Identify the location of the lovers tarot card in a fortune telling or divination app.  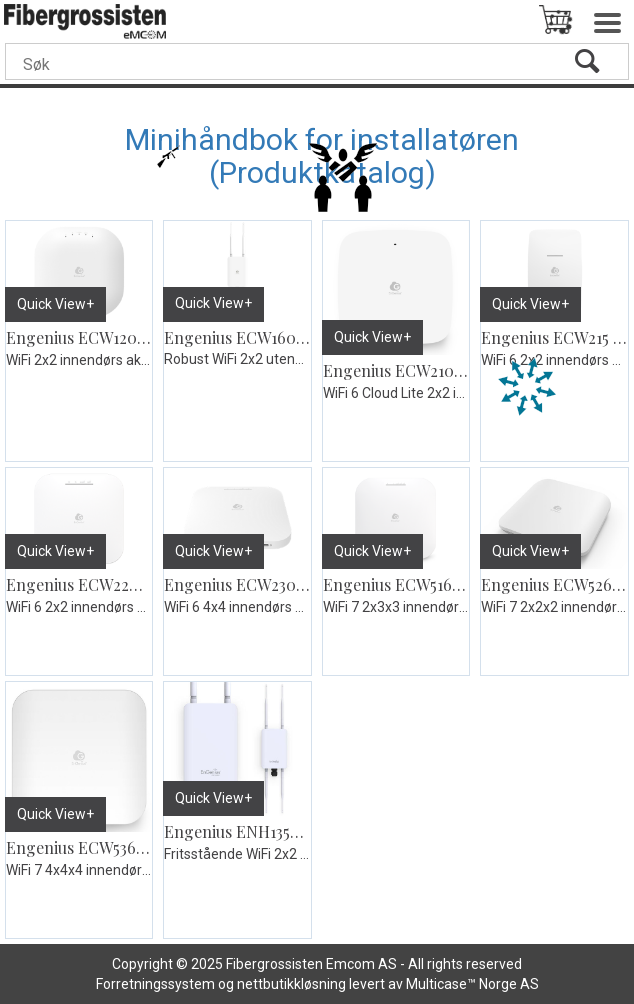
(343, 178).